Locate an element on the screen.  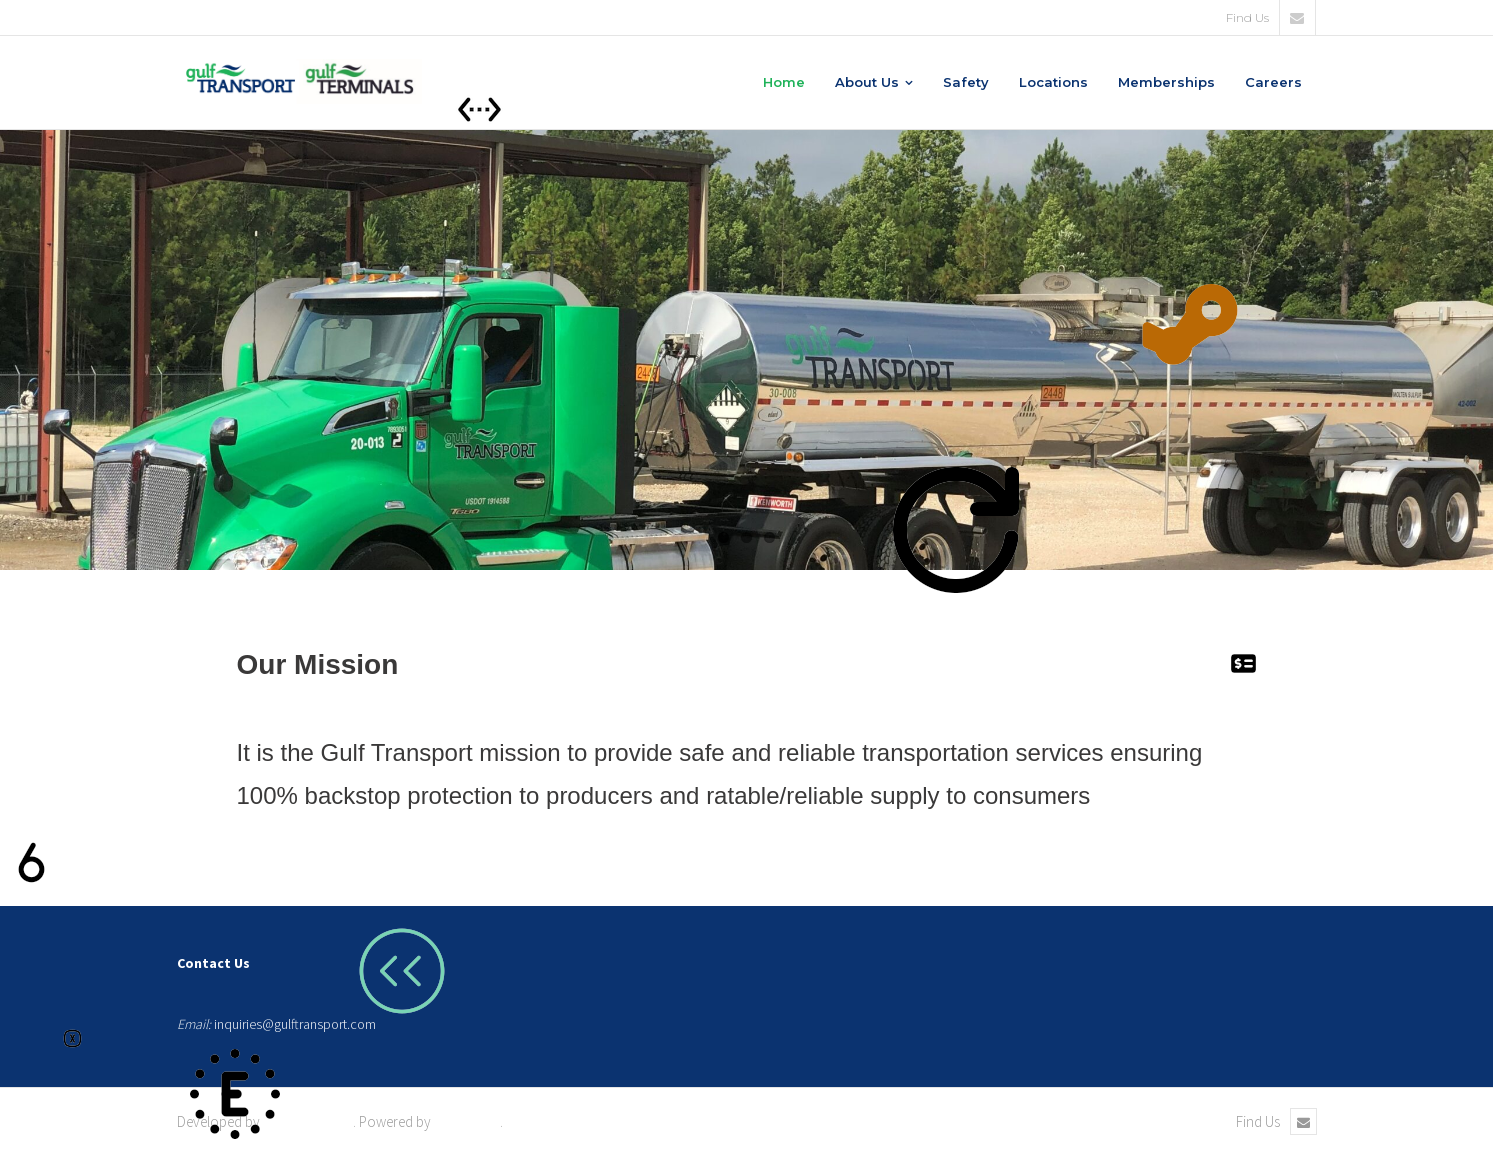
open Steam gaming platform is located at coordinates (1190, 322).